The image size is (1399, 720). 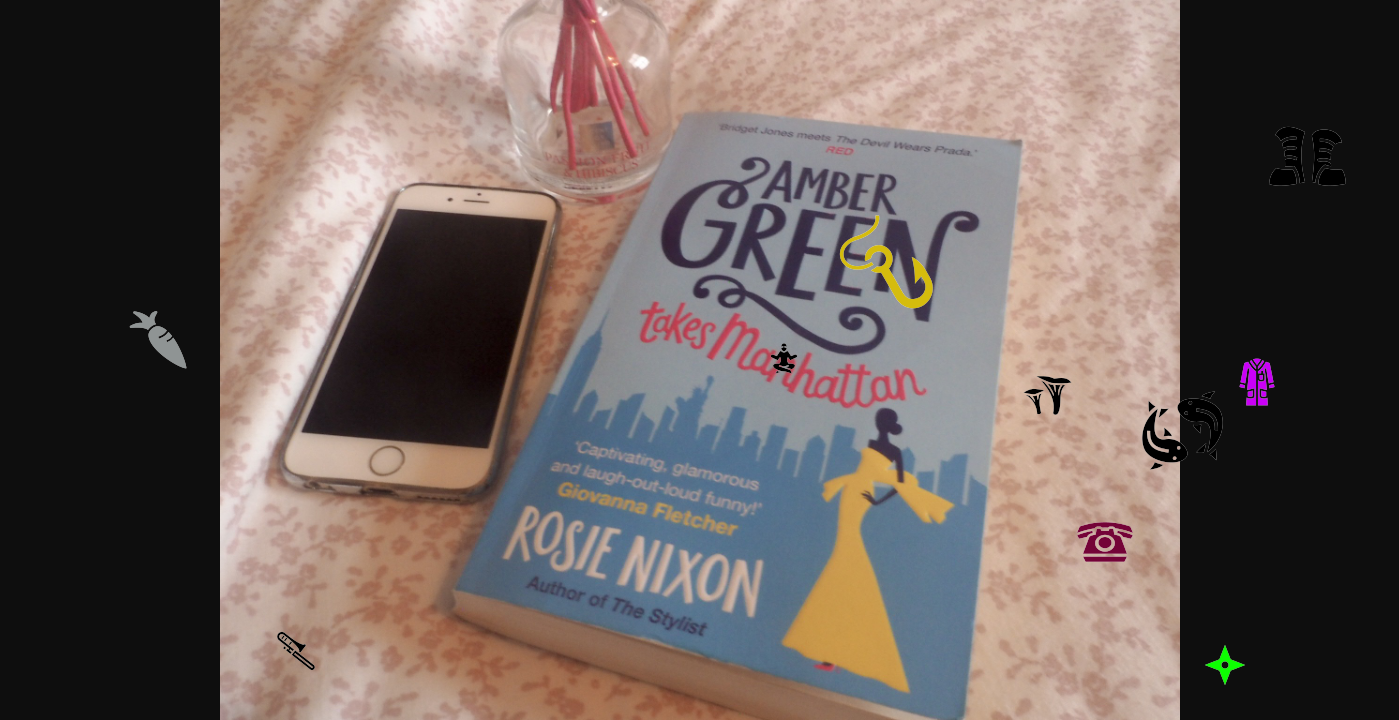 What do you see at coordinates (1307, 155) in the screenshot?
I see `equip steel-toe boots to your character` at bounding box center [1307, 155].